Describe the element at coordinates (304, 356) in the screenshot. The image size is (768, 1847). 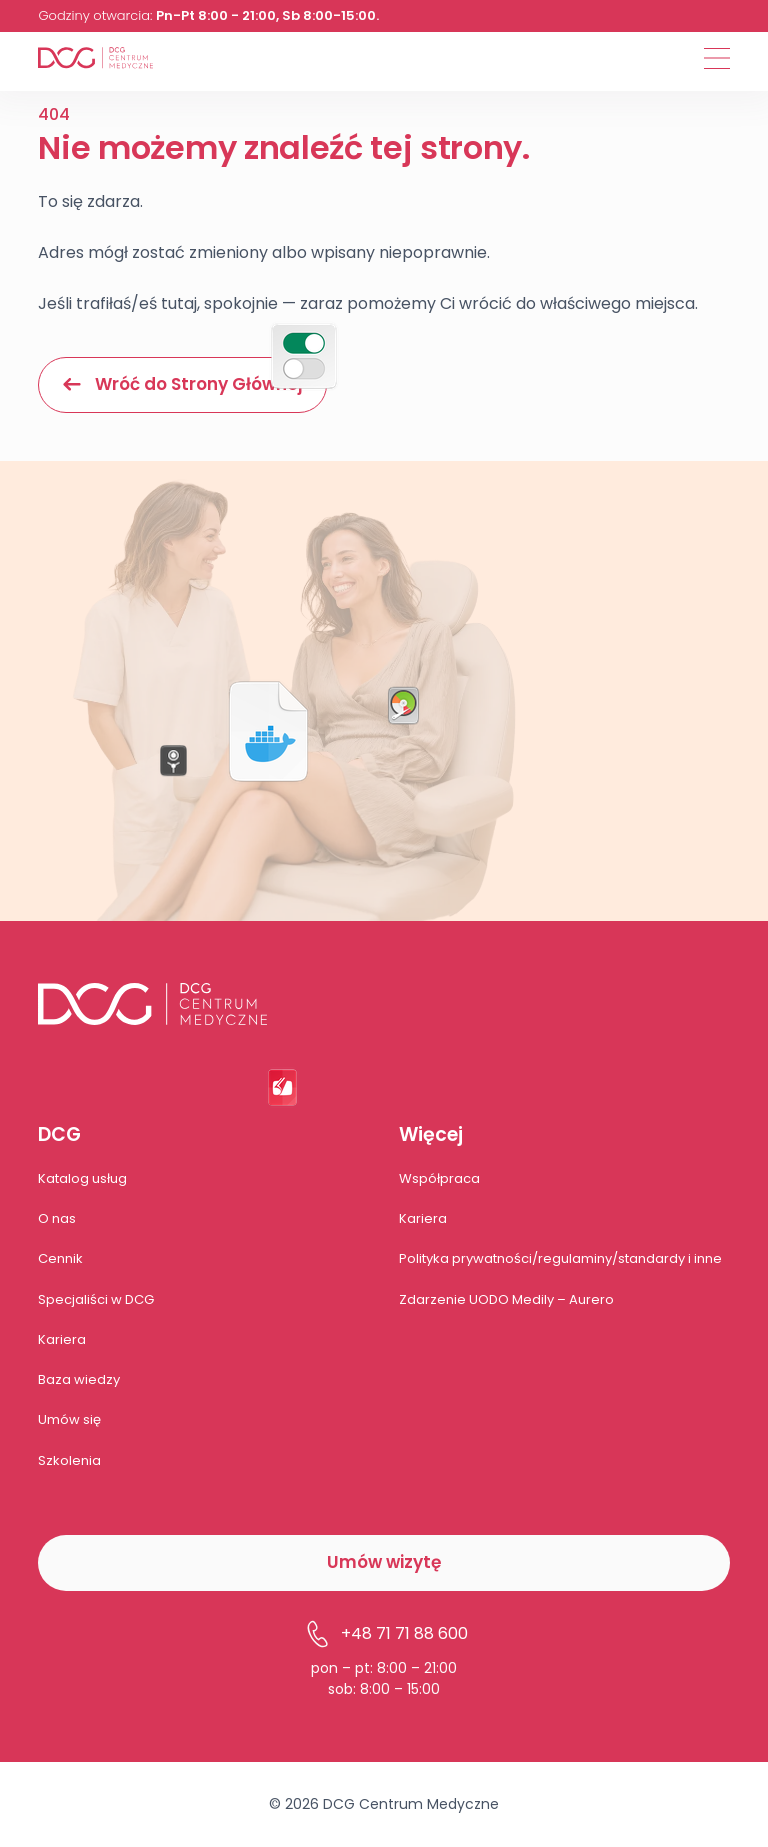
I see `open system settings or preferences` at that location.